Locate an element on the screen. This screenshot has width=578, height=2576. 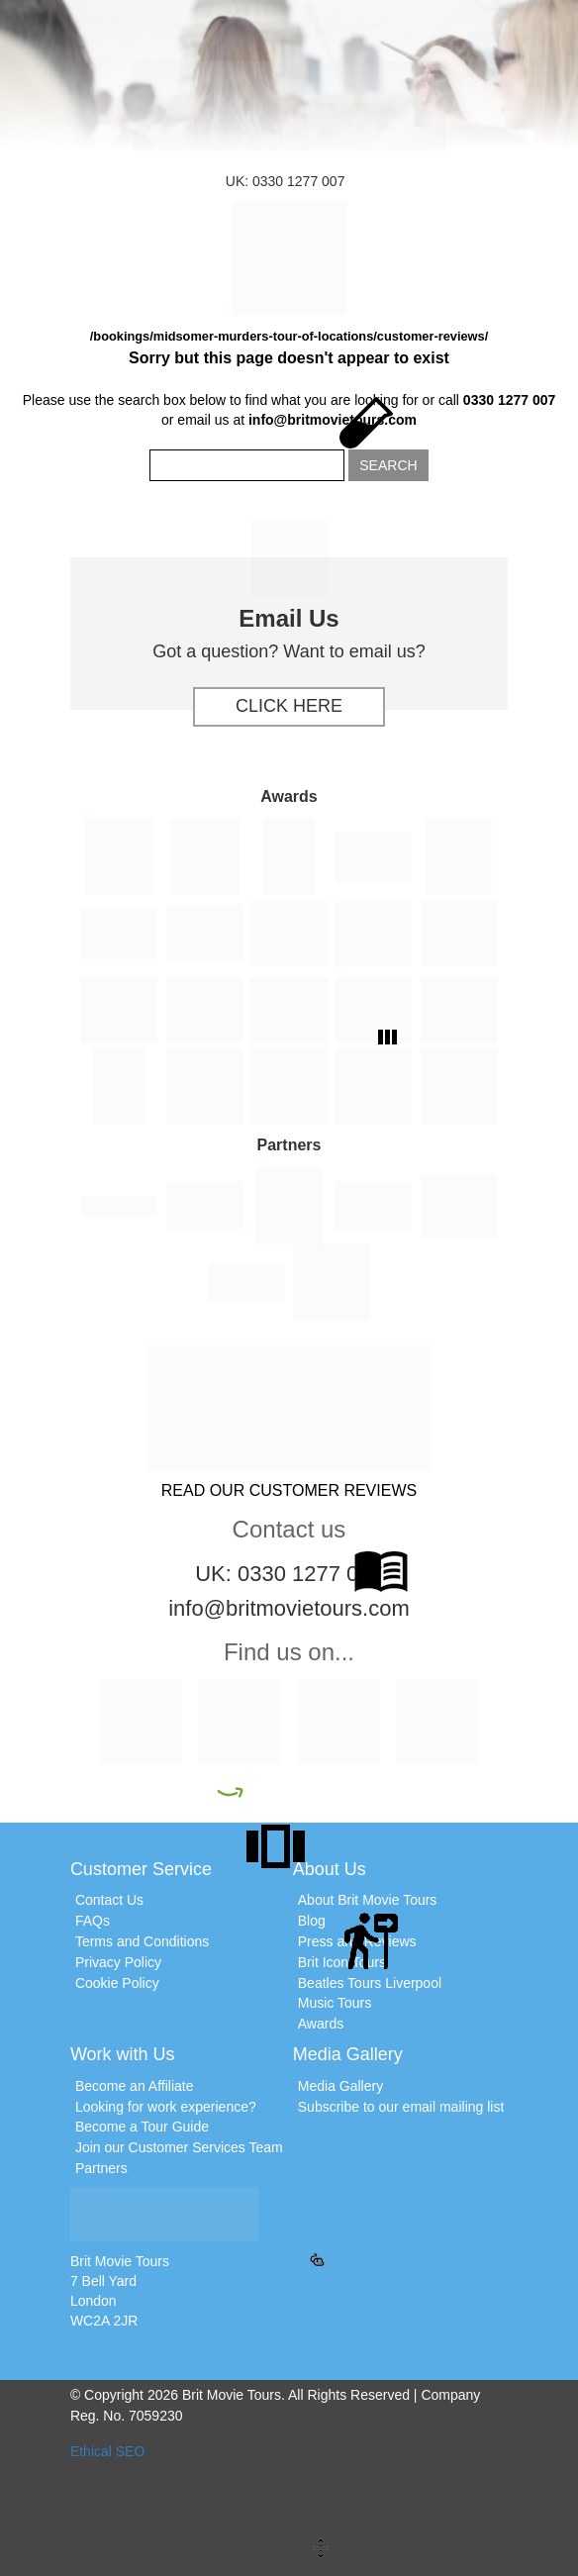
visit amazon website or app is located at coordinates (230, 1792).